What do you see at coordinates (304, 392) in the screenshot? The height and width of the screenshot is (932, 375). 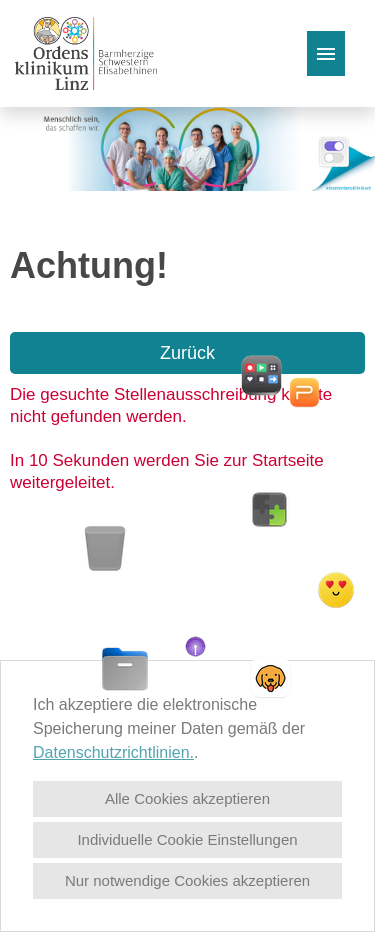 I see `open wps presentation app` at bounding box center [304, 392].